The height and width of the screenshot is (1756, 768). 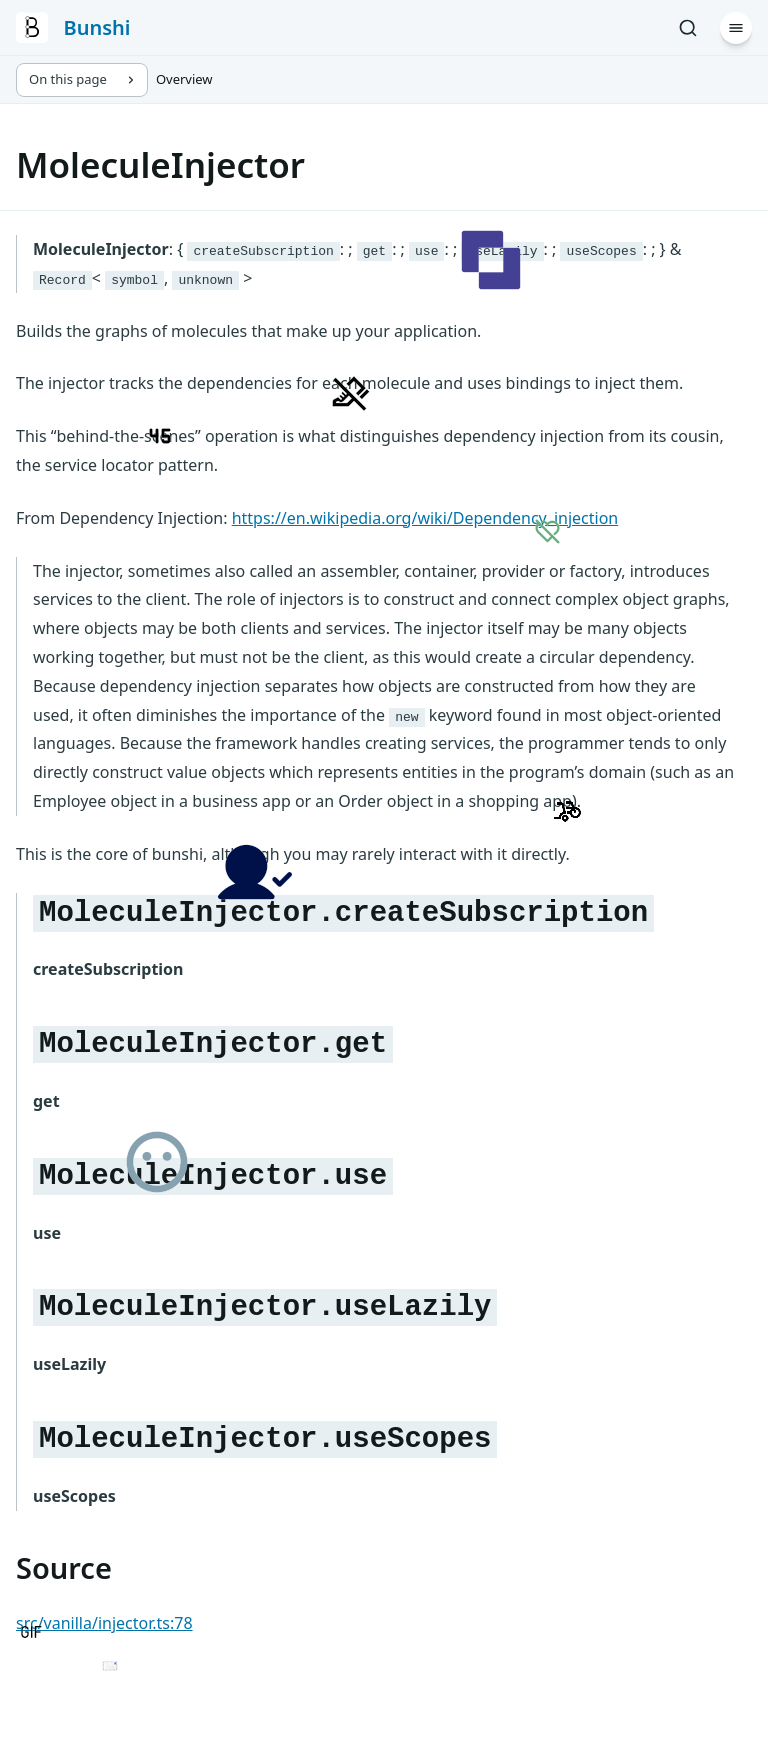 I want to click on indicates item number 45 in a list or sequence, so click(x=160, y=436).